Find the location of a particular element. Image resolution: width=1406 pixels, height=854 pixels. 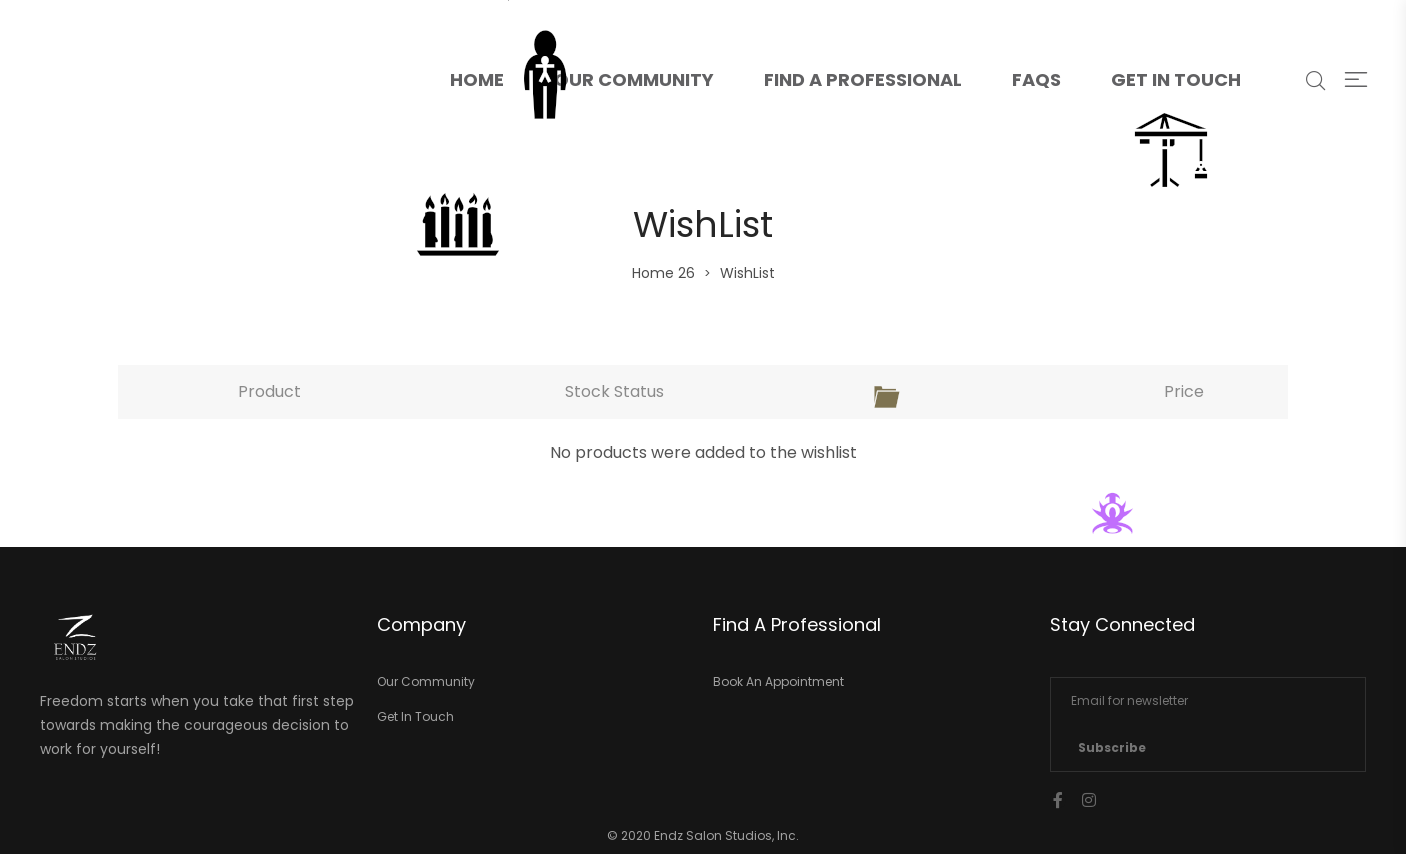

indicates construction or building in progress is located at coordinates (1171, 150).